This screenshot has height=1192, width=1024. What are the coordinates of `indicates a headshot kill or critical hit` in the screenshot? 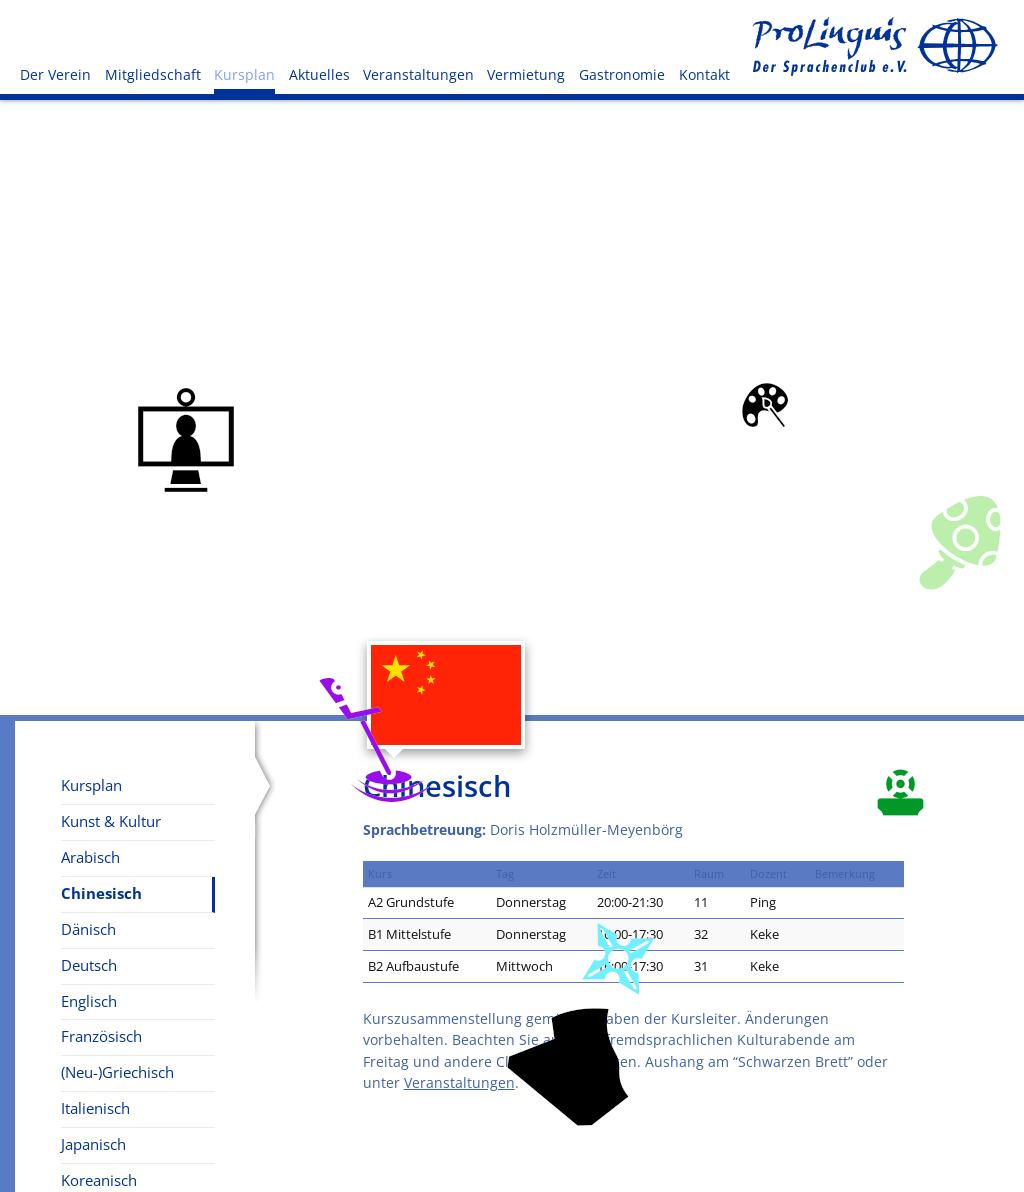 It's located at (900, 792).